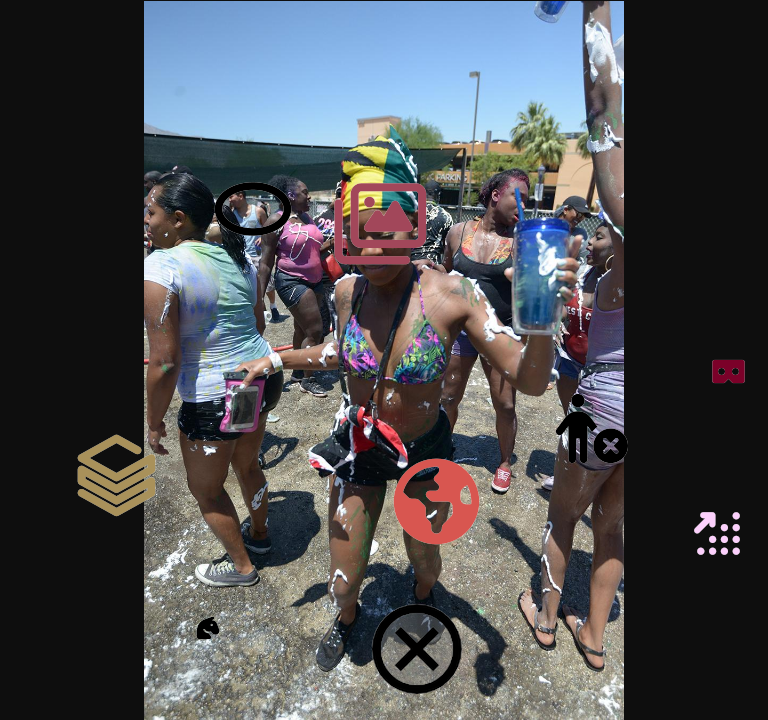  What do you see at coordinates (253, 209) in the screenshot?
I see `indicates a vertical oval or ellipse shape tool` at bounding box center [253, 209].